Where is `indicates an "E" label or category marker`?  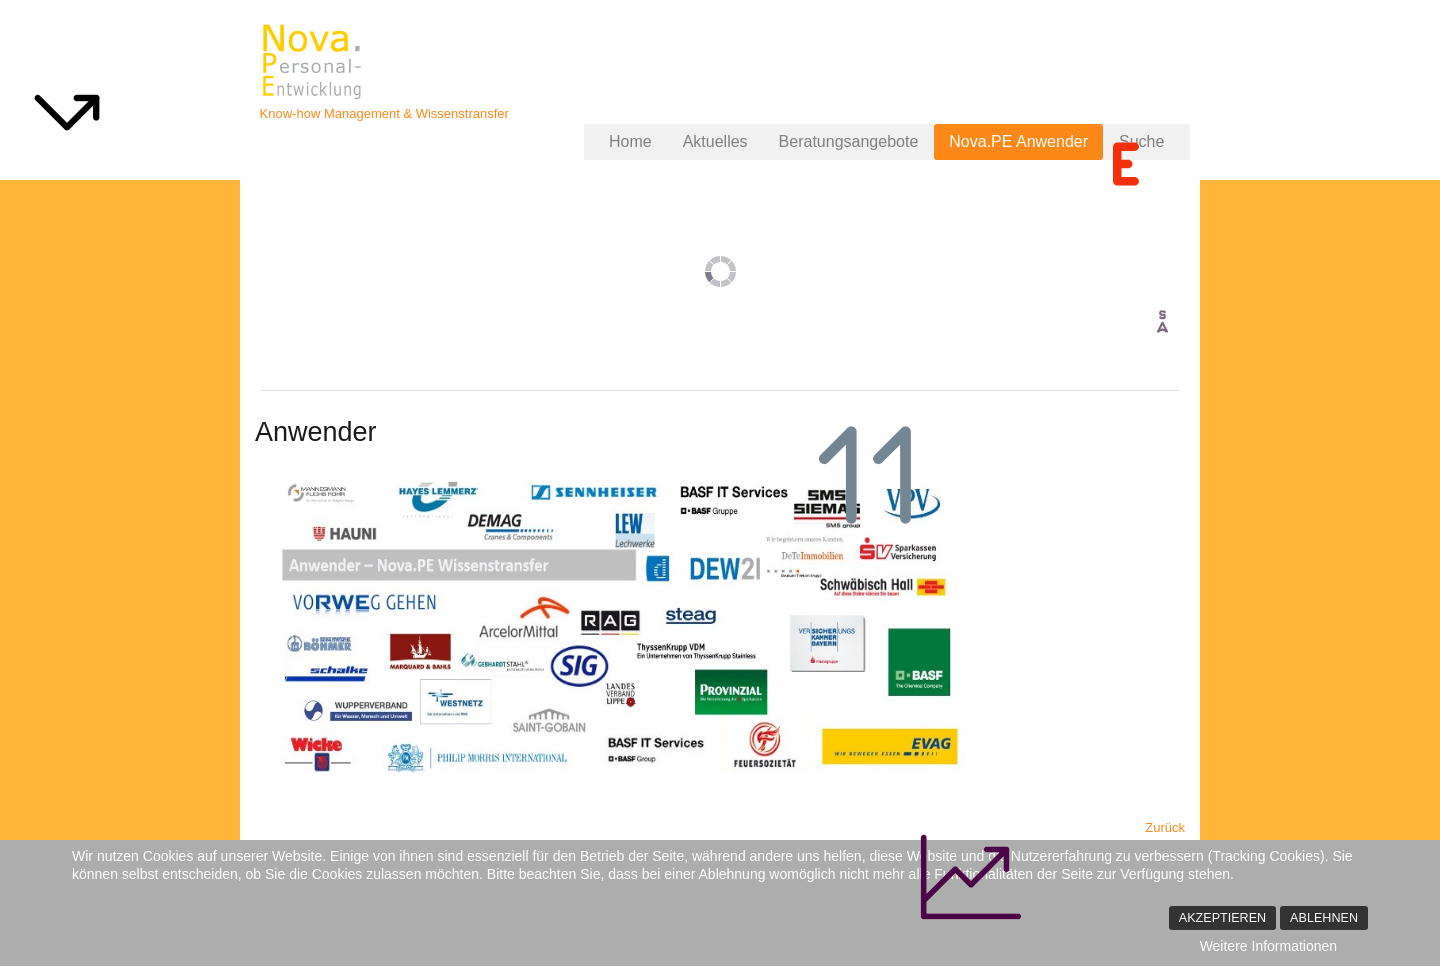
indicates an "E" label or category marker is located at coordinates (1126, 164).